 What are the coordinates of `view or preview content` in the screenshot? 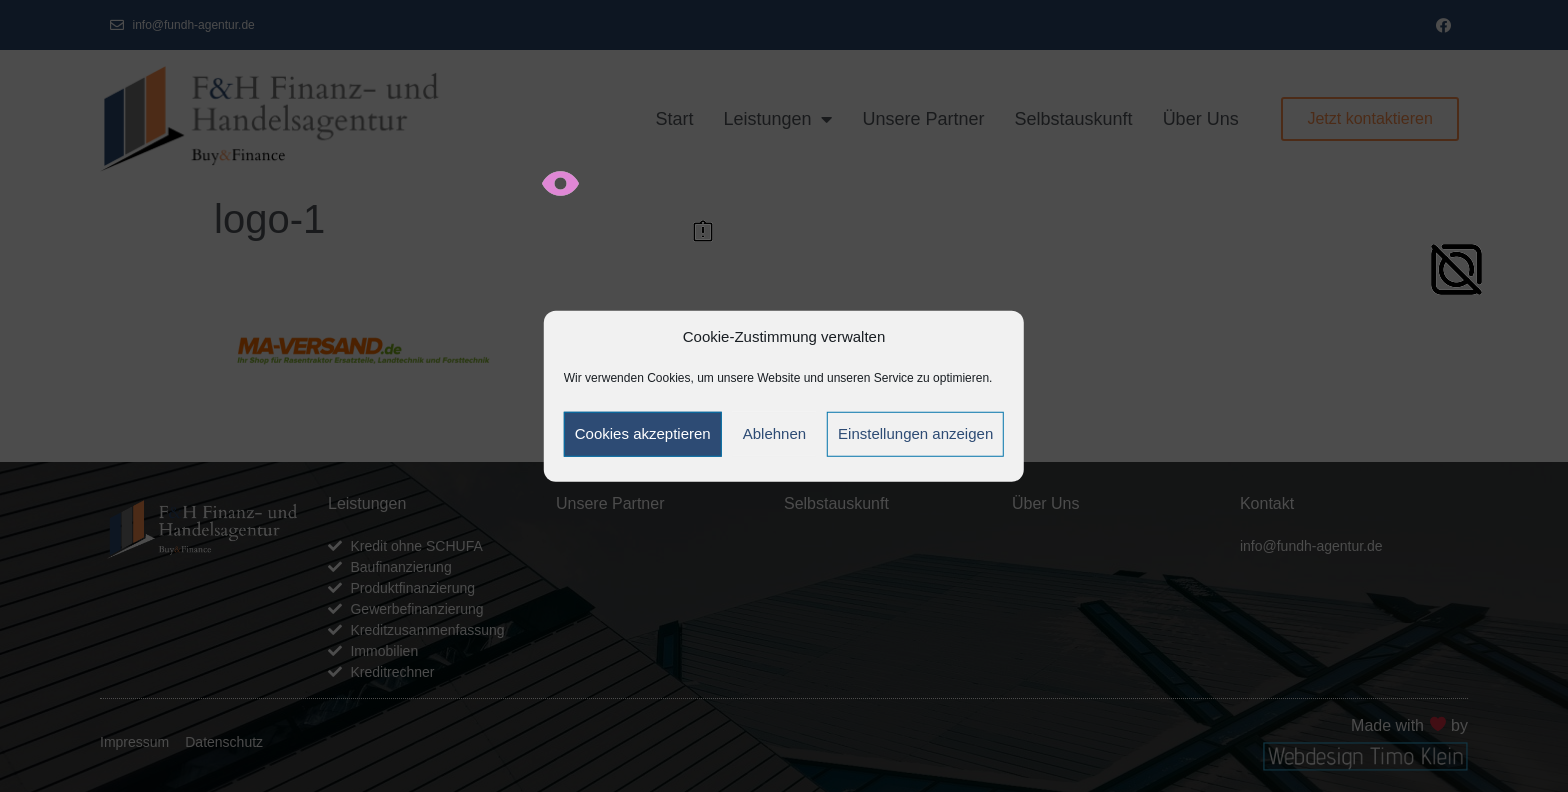 It's located at (560, 183).